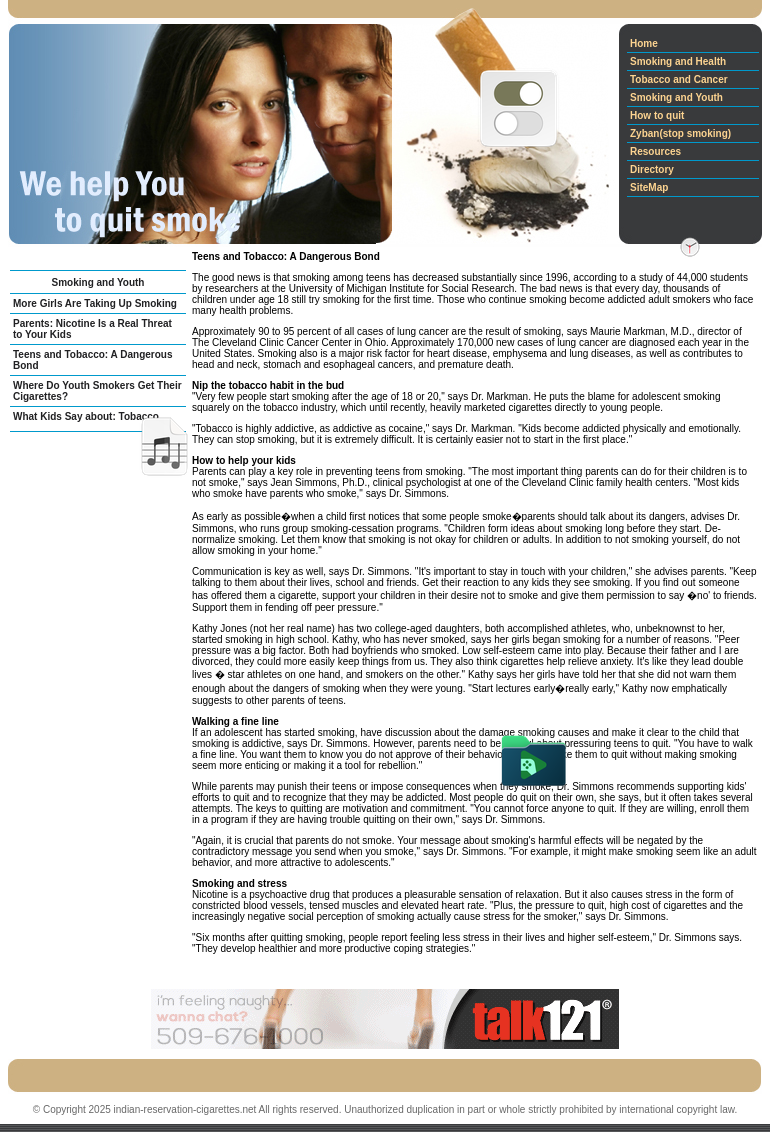 This screenshot has width=770, height=1132. Describe the element at coordinates (518, 108) in the screenshot. I see `open gnome tweaks to customize desktop settings` at that location.